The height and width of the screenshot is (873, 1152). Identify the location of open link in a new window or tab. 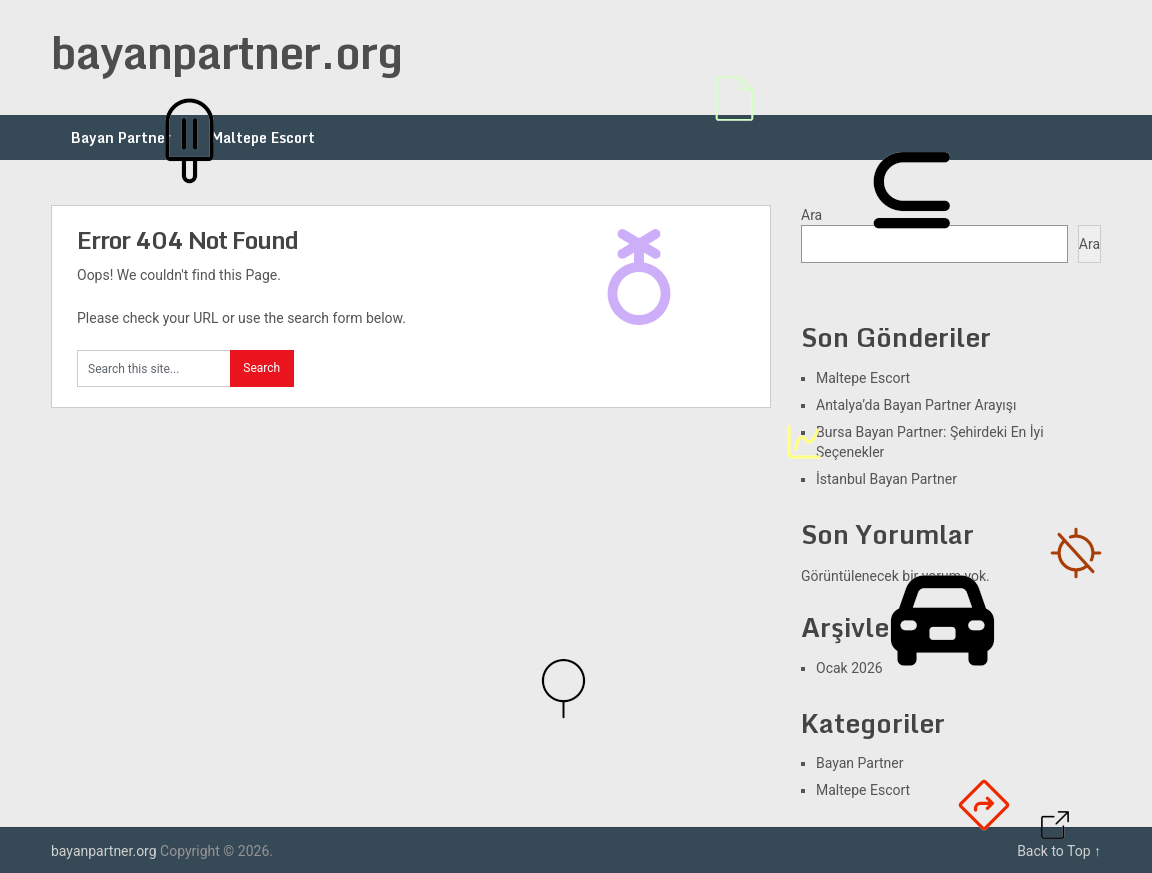
(1055, 825).